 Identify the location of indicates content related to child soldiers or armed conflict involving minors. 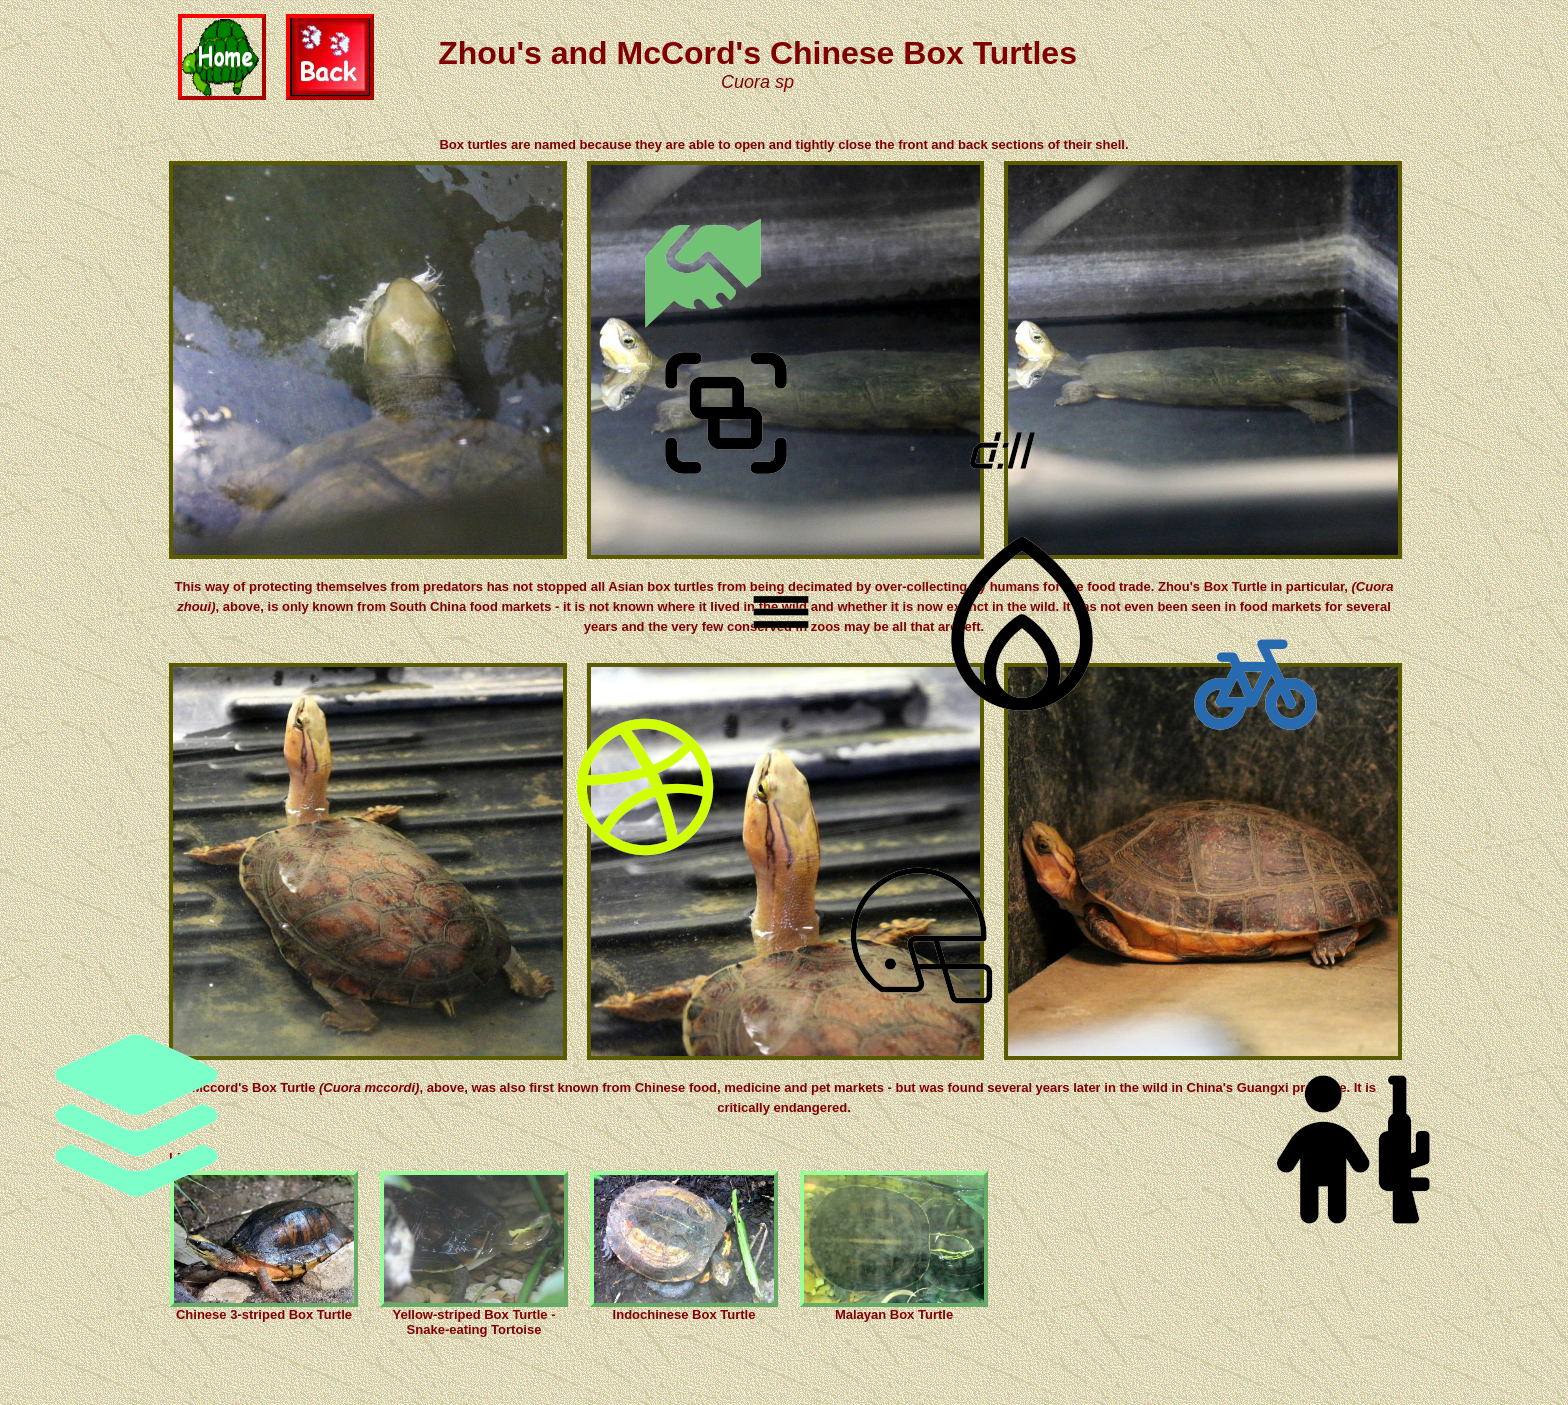
(1355, 1149).